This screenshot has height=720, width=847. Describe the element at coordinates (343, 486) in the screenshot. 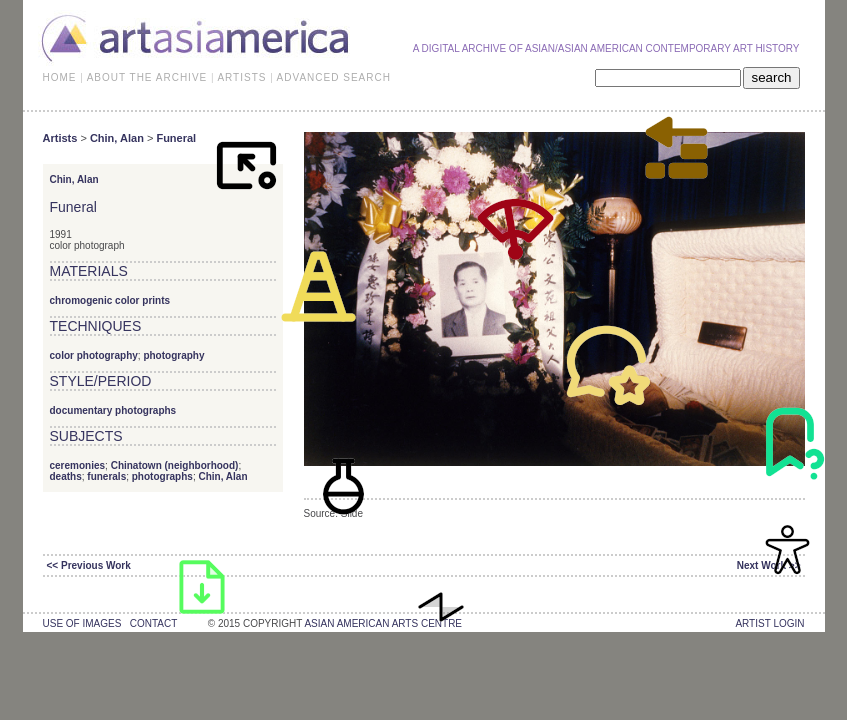

I see `access science or laboratory features` at that location.